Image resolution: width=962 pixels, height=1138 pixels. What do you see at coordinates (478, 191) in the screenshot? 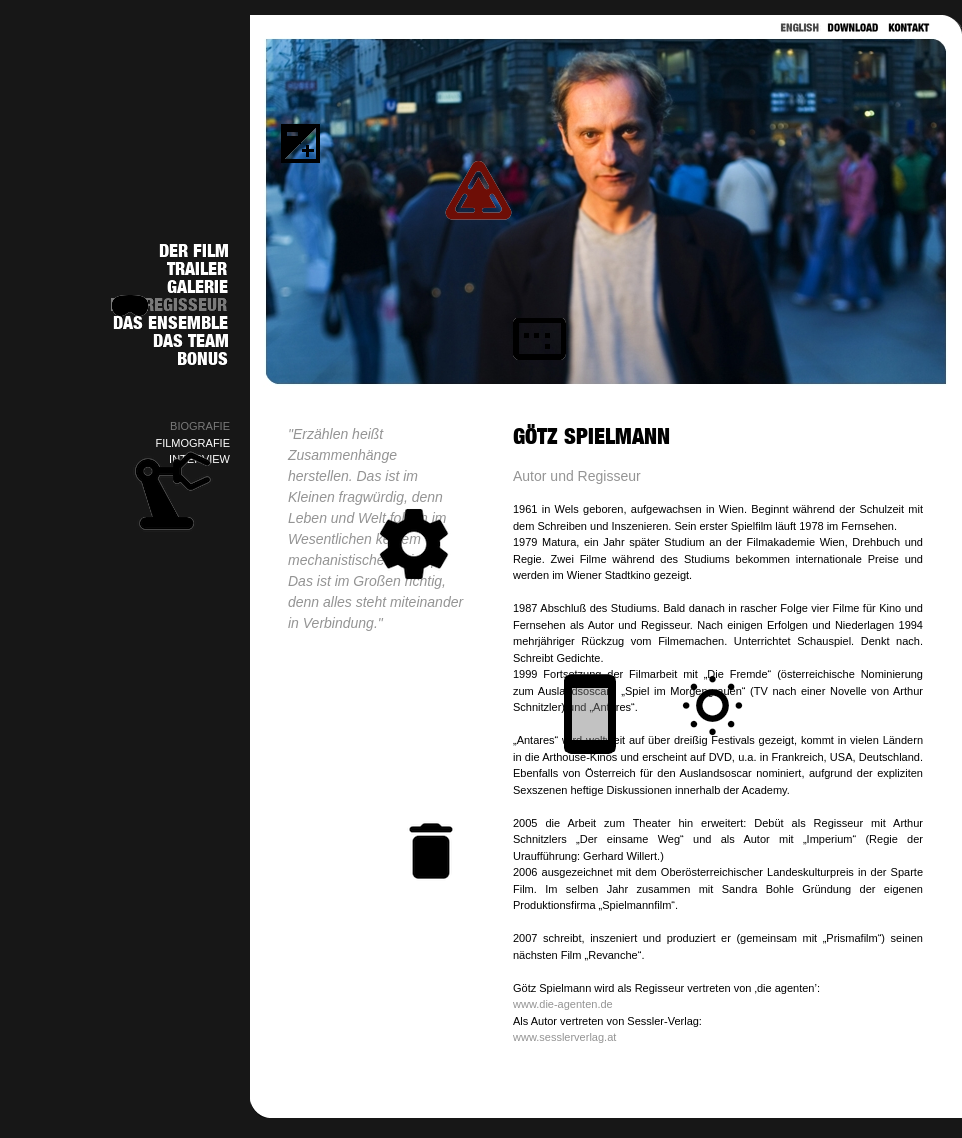
I see `indicates a recycling or reuse process` at bounding box center [478, 191].